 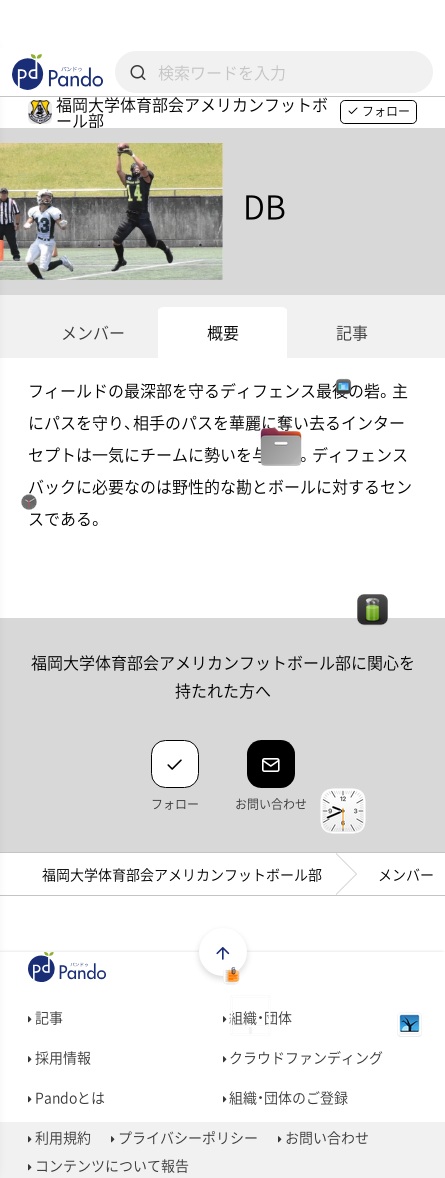 What do you see at coordinates (281, 447) in the screenshot?
I see `open the file manager` at bounding box center [281, 447].